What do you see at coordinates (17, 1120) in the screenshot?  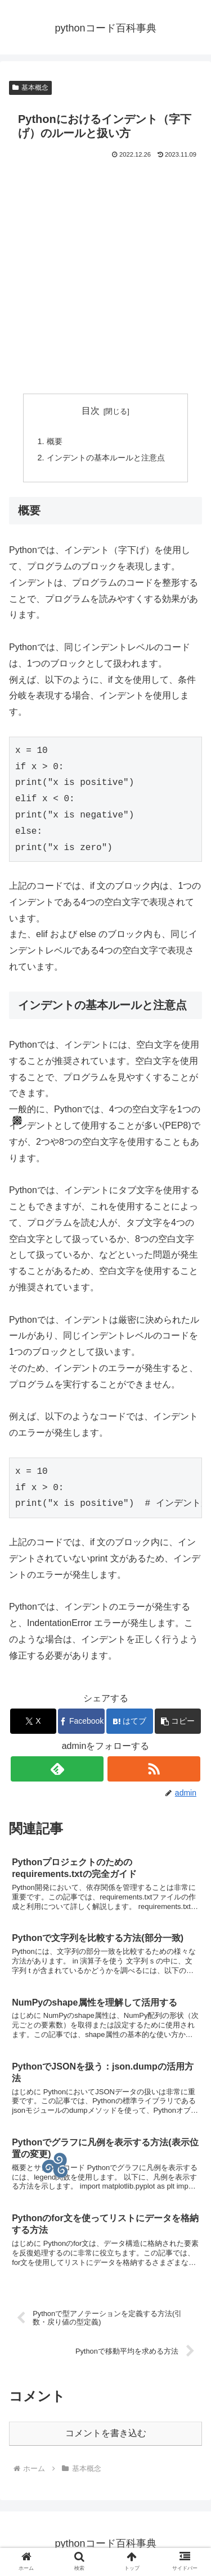 I see `decorative geometric pattern or badge element` at bounding box center [17, 1120].